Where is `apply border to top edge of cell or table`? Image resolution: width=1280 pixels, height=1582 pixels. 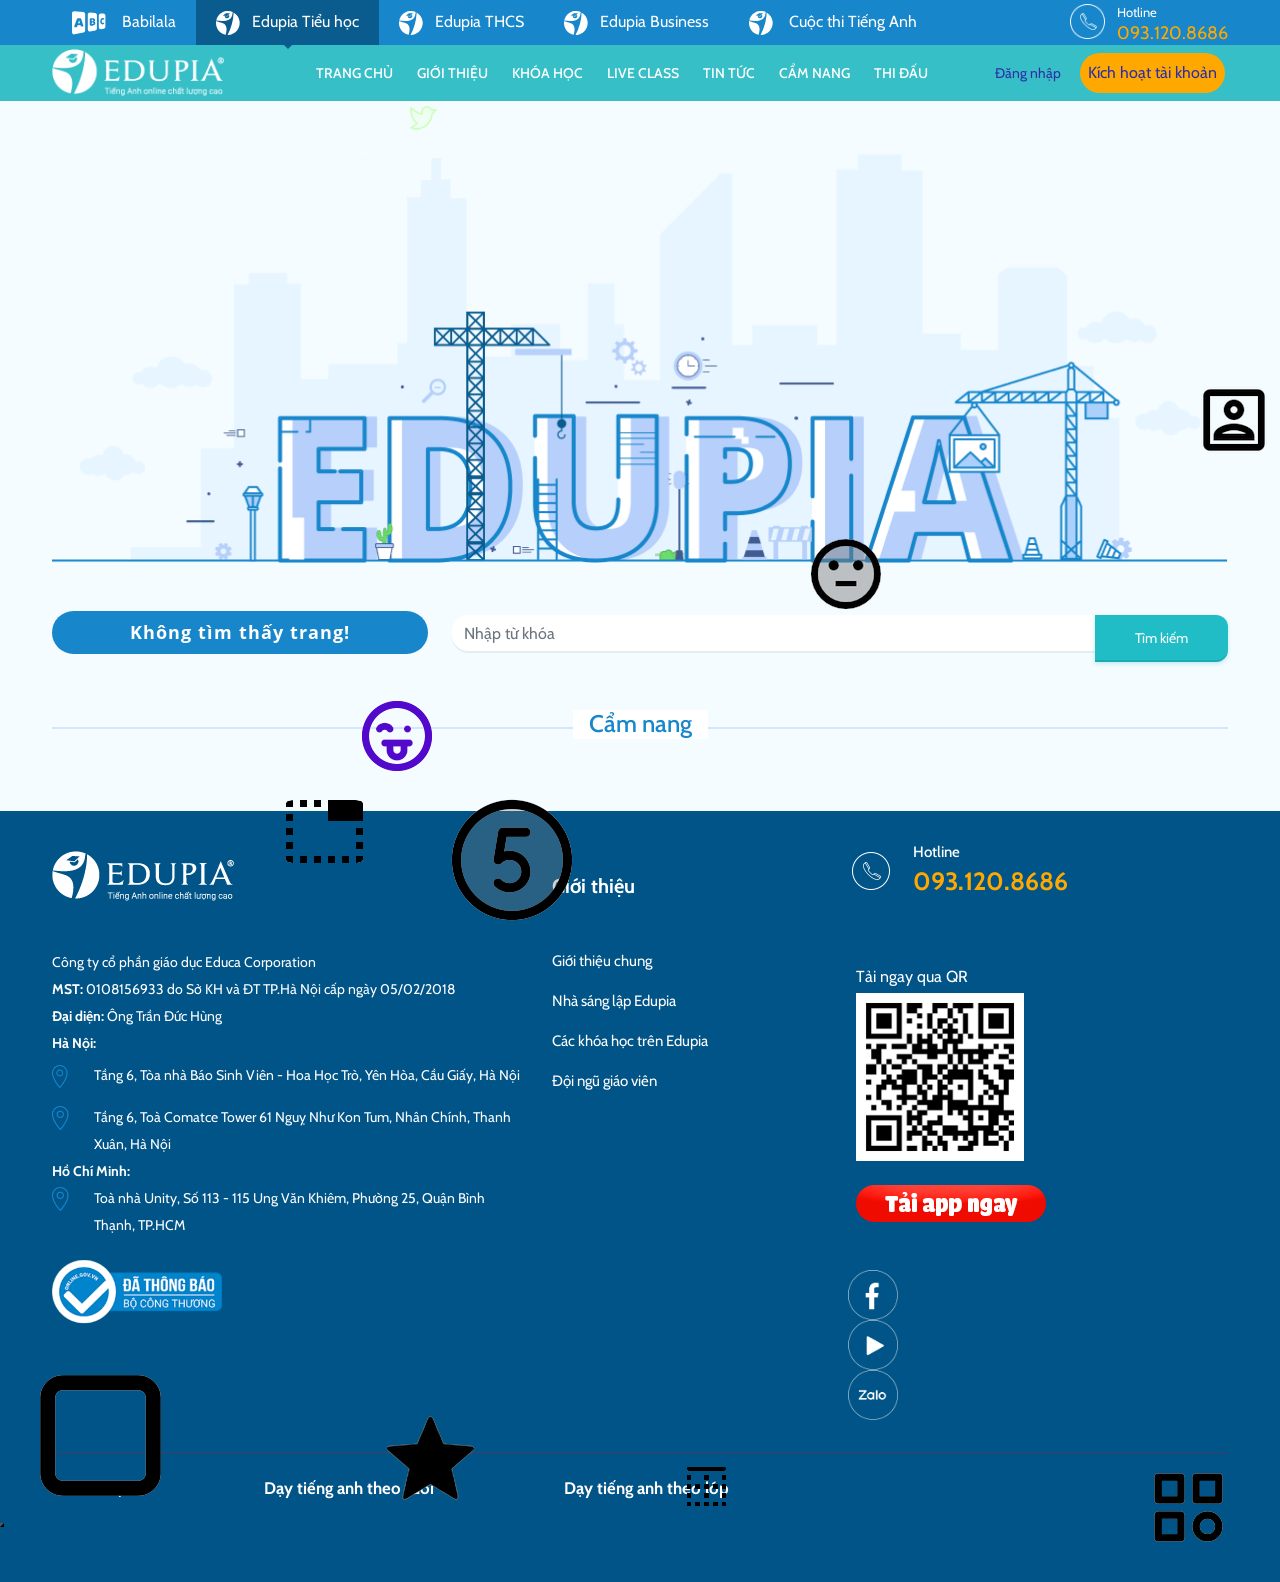 apply border to top edge of cell or table is located at coordinates (706, 1486).